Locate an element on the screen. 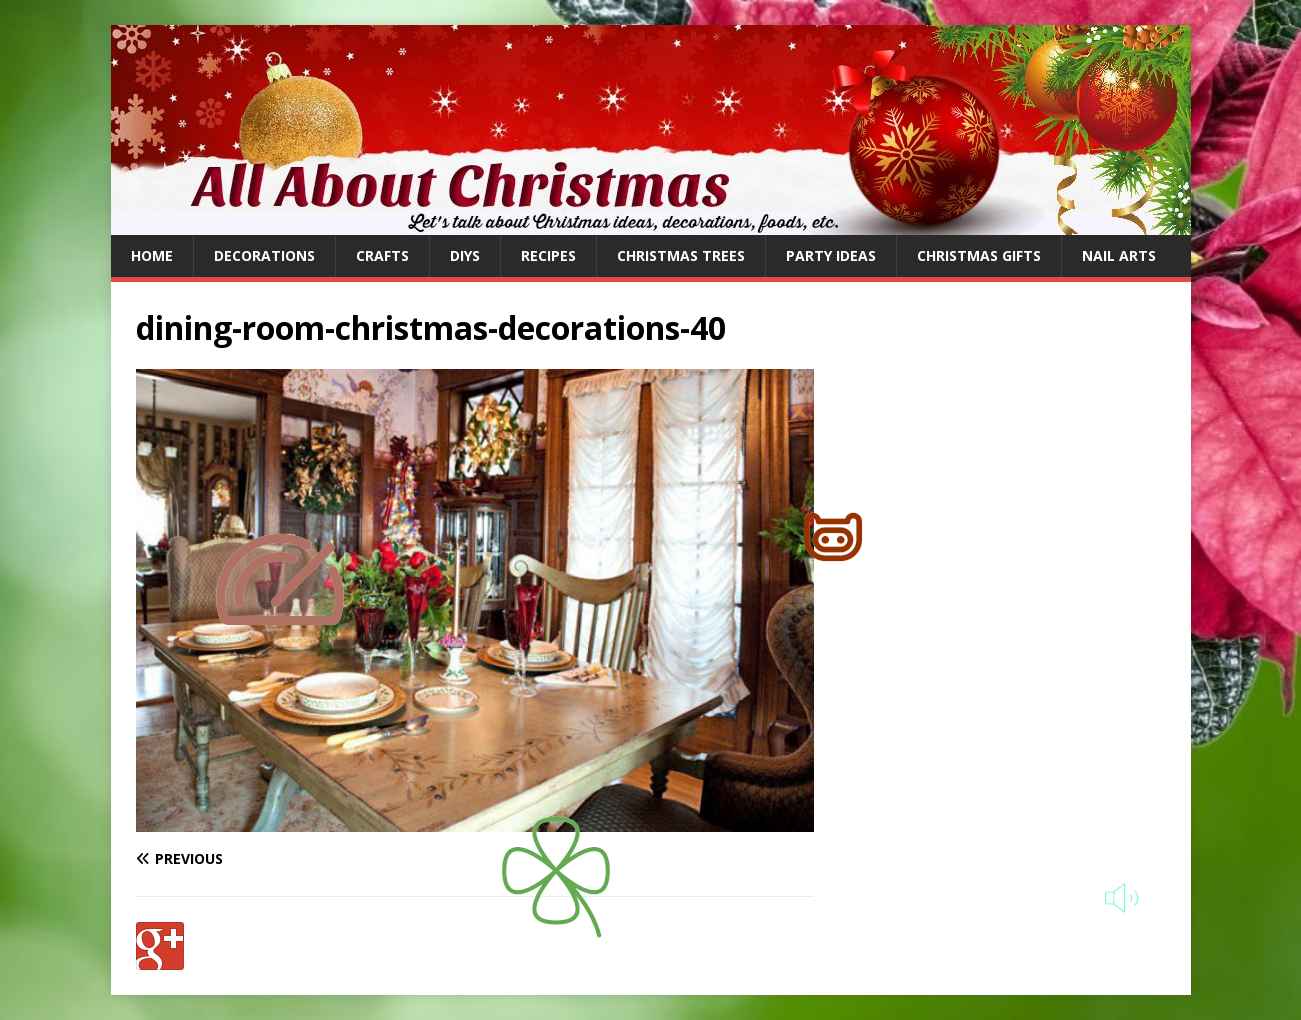  finn the human character icon from adventure time is located at coordinates (833, 535).